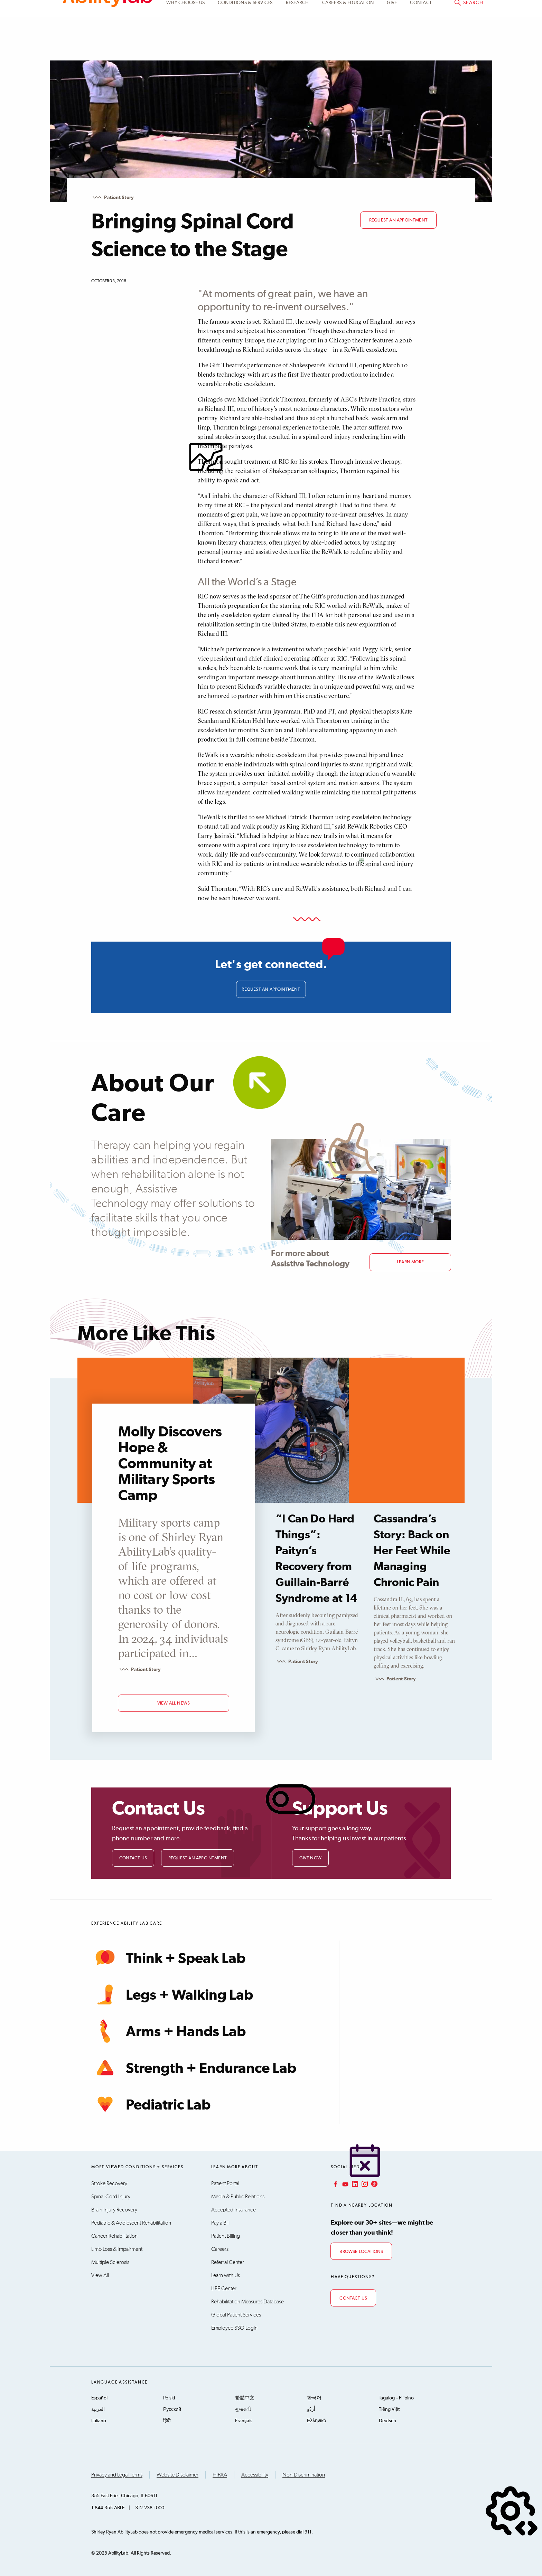  What do you see at coordinates (260, 1083) in the screenshot?
I see `navigate back to the previous screen` at bounding box center [260, 1083].